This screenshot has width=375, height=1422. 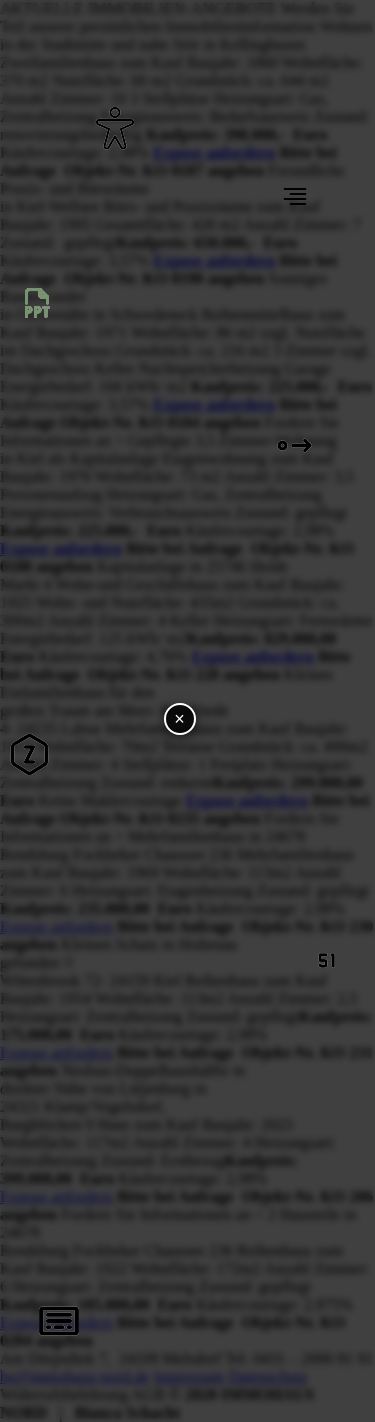 What do you see at coordinates (37, 303) in the screenshot?
I see `PowerPoint file type indicator` at bounding box center [37, 303].